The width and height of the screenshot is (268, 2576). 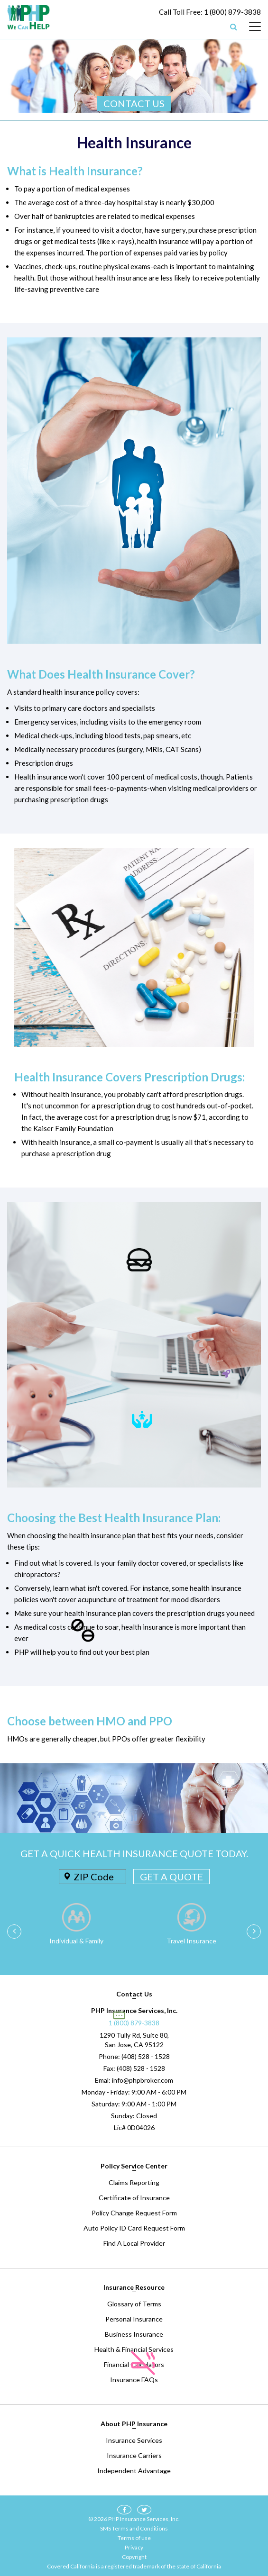 I want to click on access childcare or family services, so click(x=142, y=1420).